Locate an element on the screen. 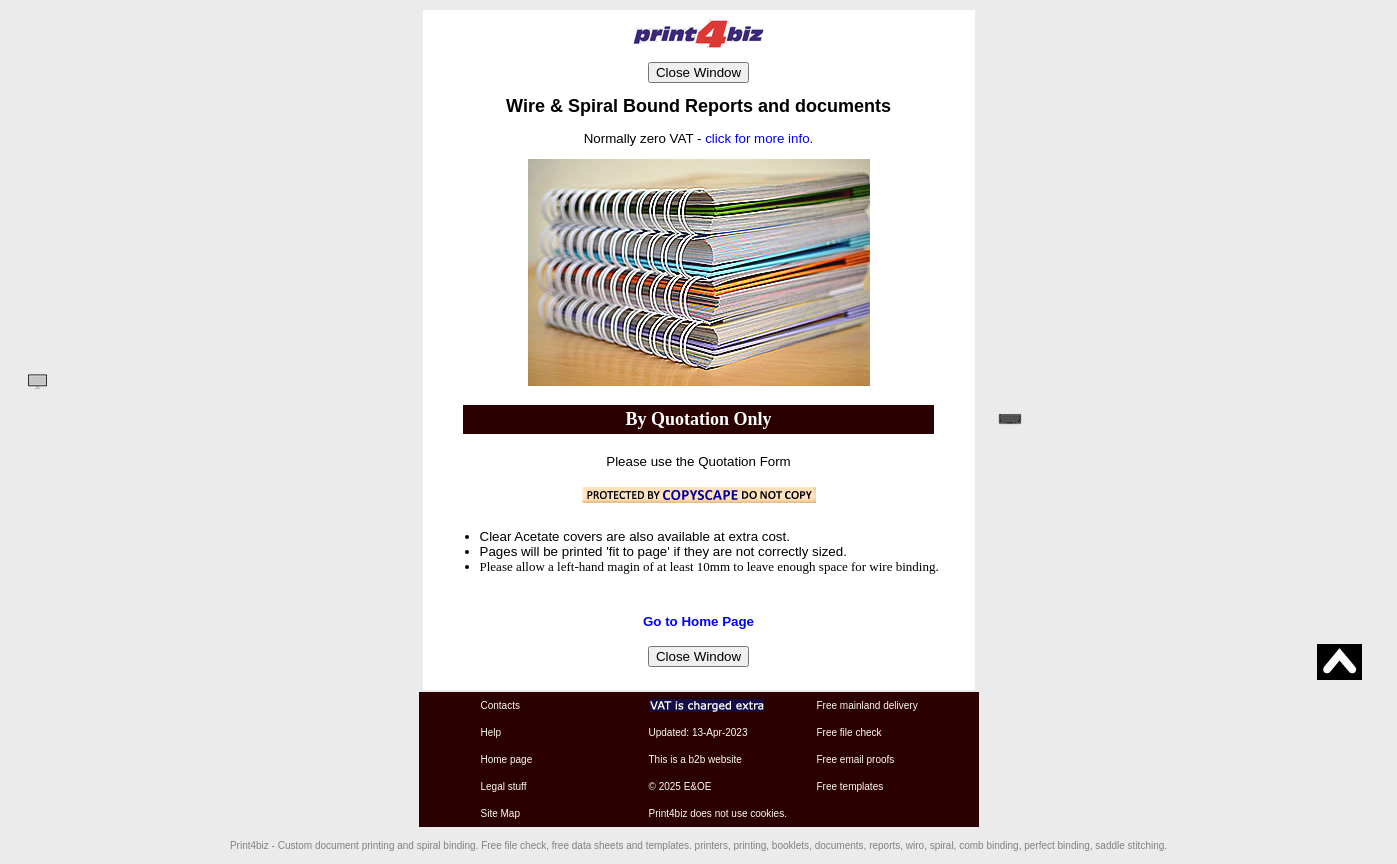  indicates an extended keyboard is connected is located at coordinates (1010, 419).